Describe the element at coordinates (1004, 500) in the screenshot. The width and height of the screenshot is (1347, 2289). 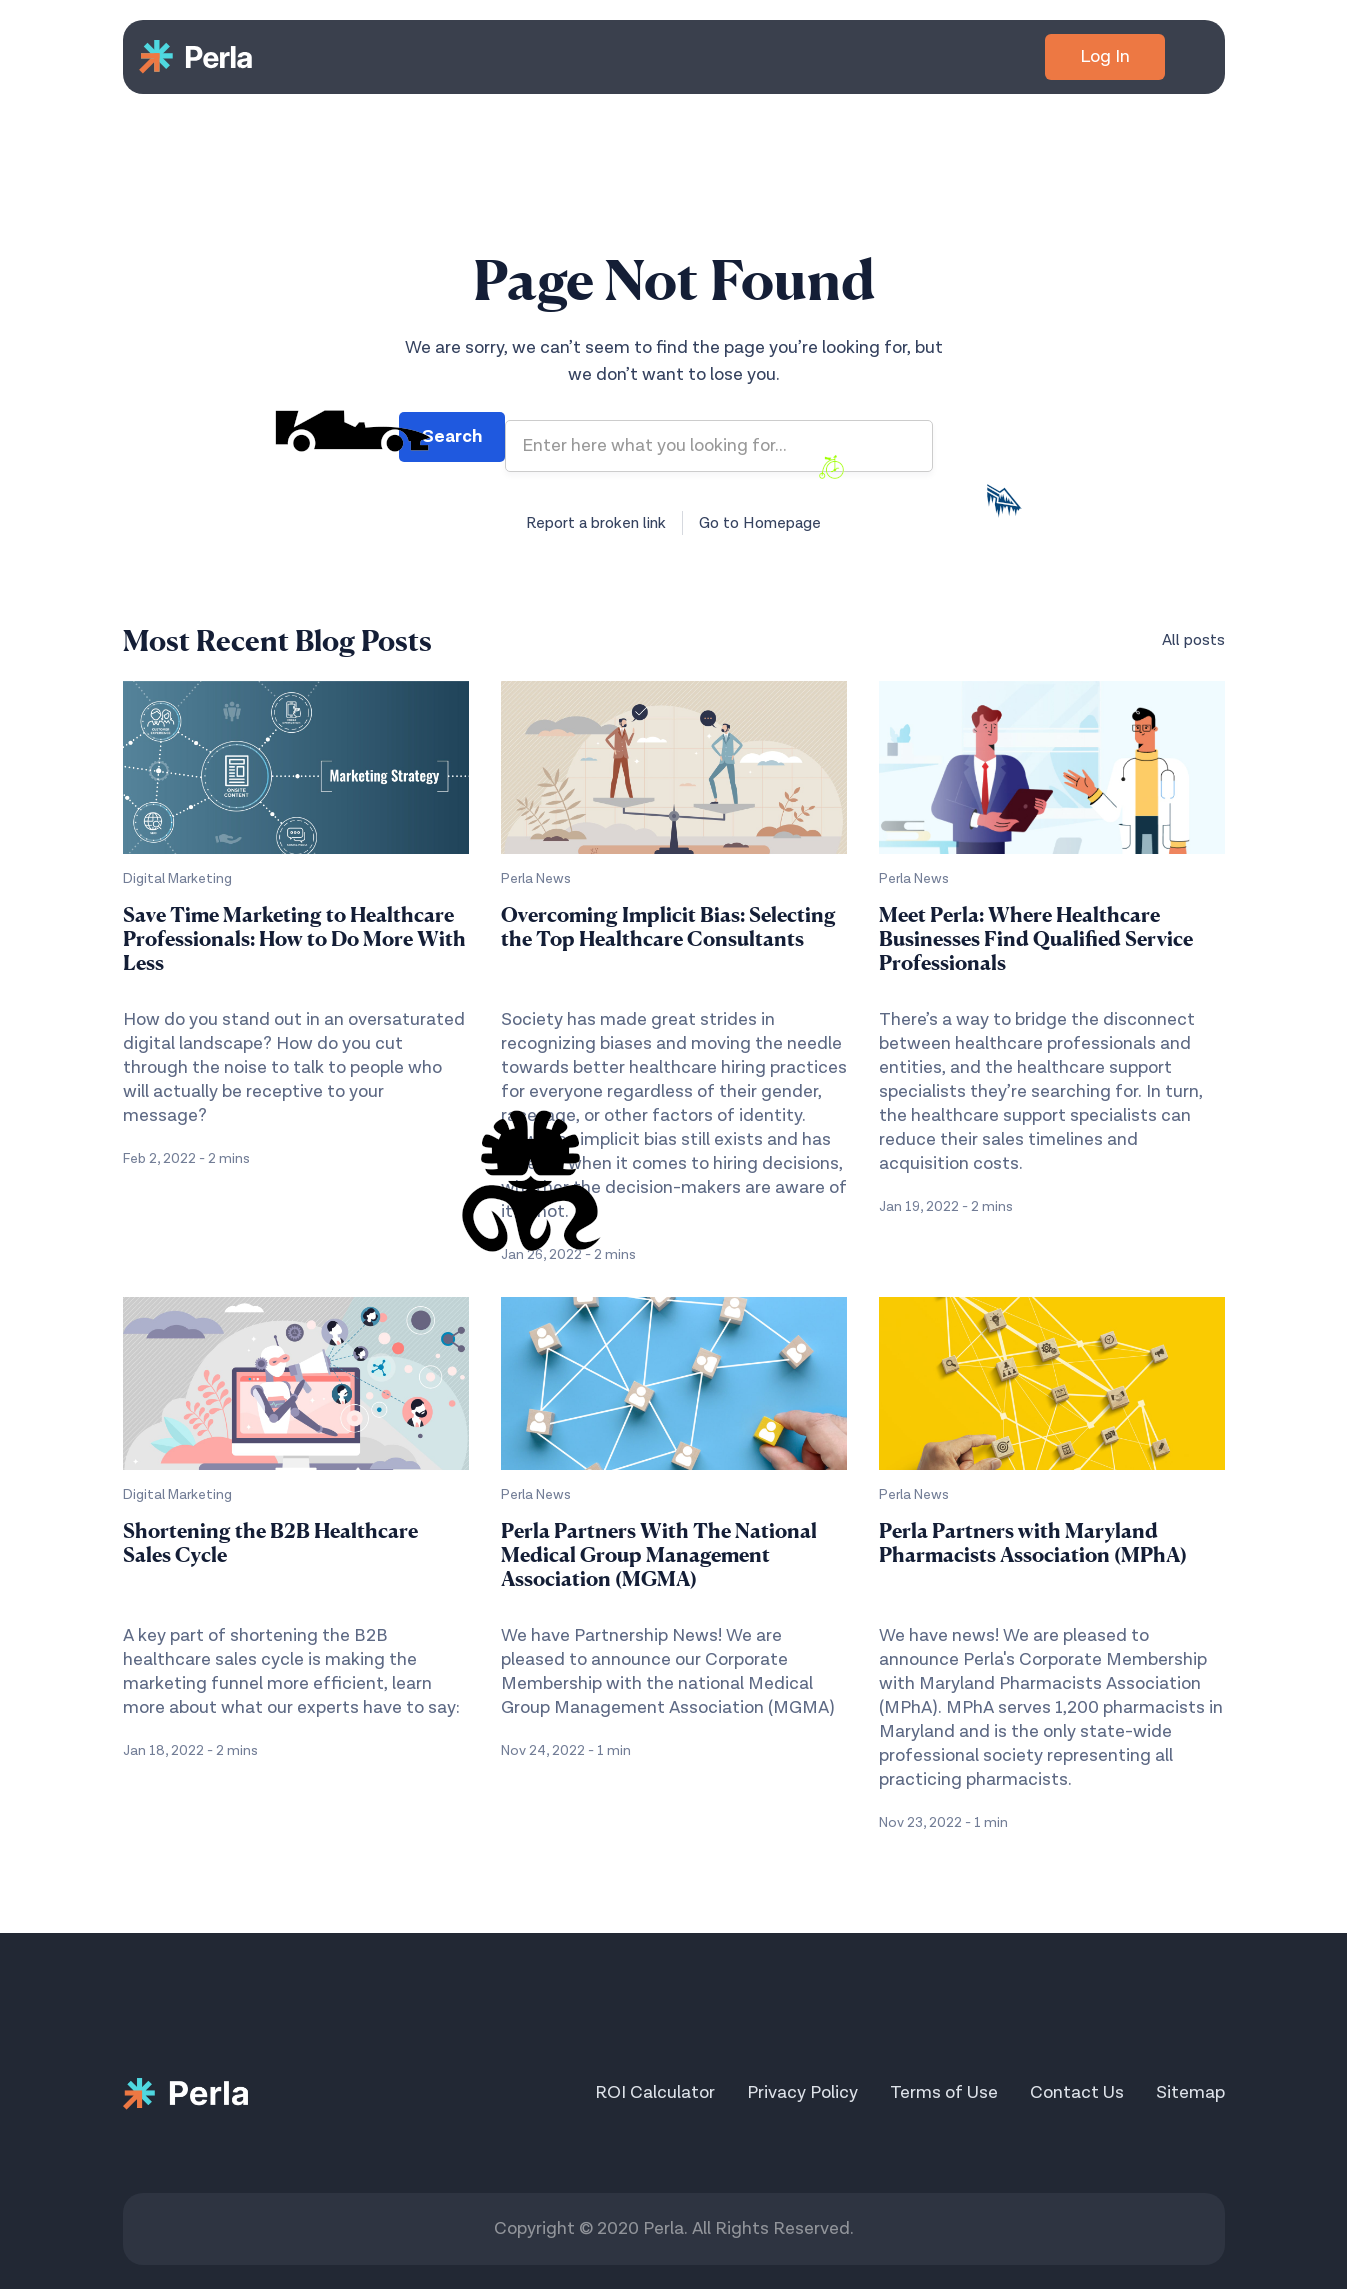
I see `ice arrow ability or spell` at that location.